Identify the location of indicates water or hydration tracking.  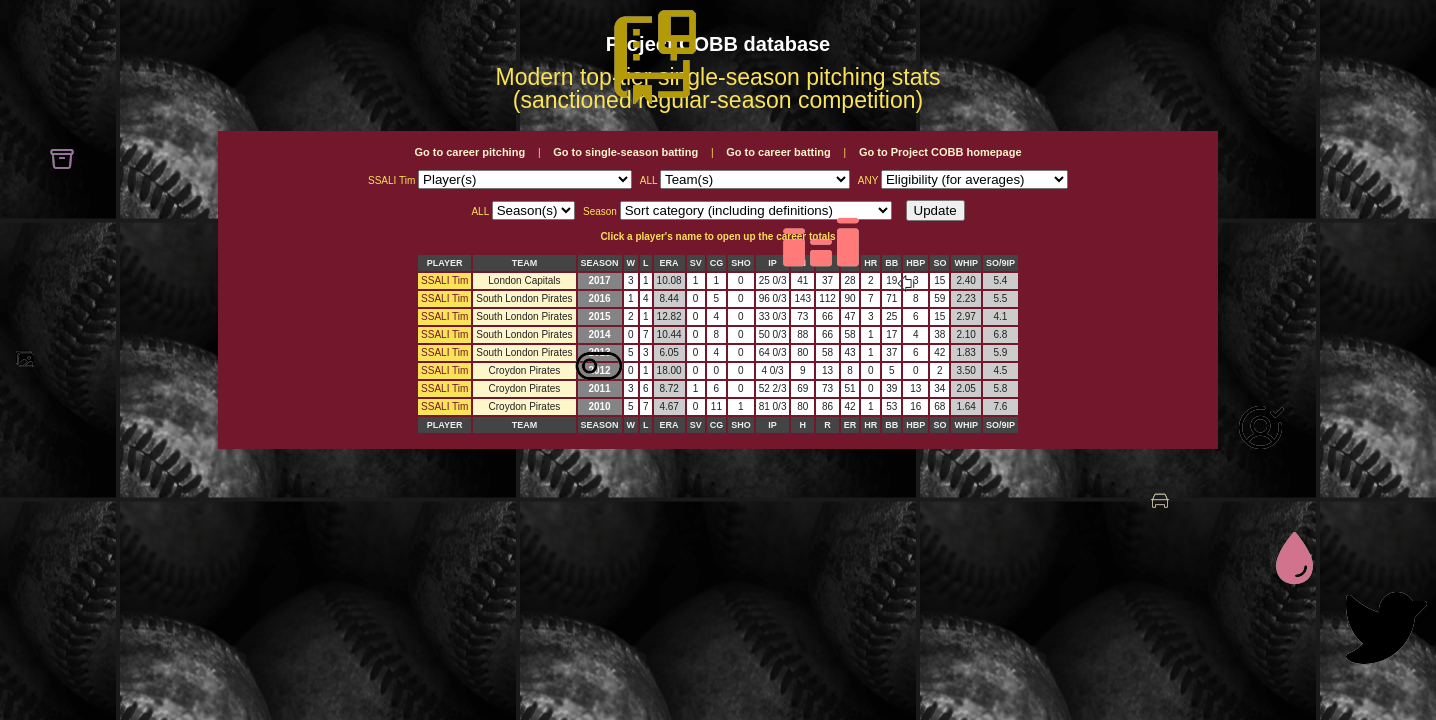
(1294, 557).